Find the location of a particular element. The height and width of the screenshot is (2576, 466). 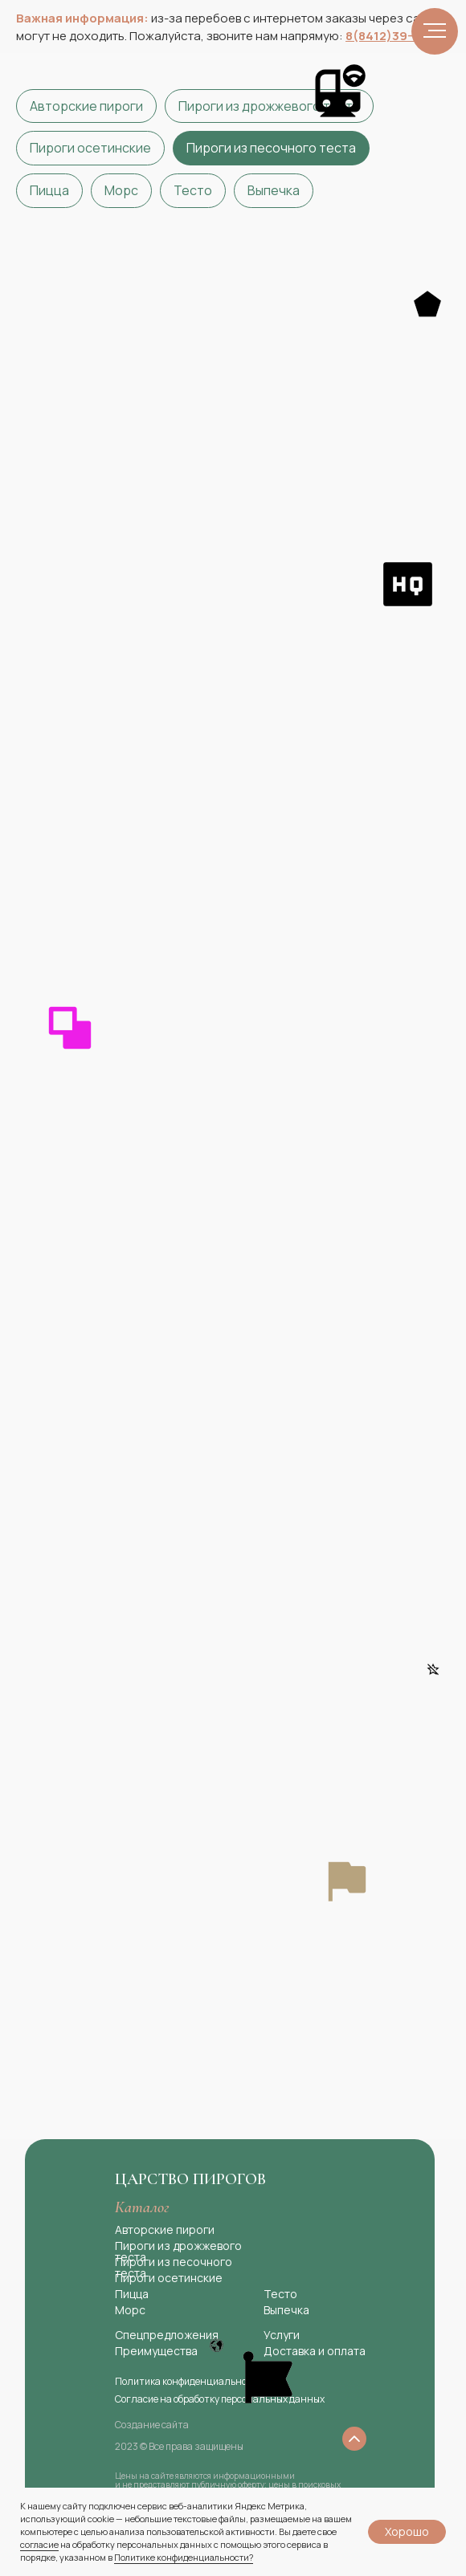

bring selected object forward one layer is located at coordinates (70, 1028).